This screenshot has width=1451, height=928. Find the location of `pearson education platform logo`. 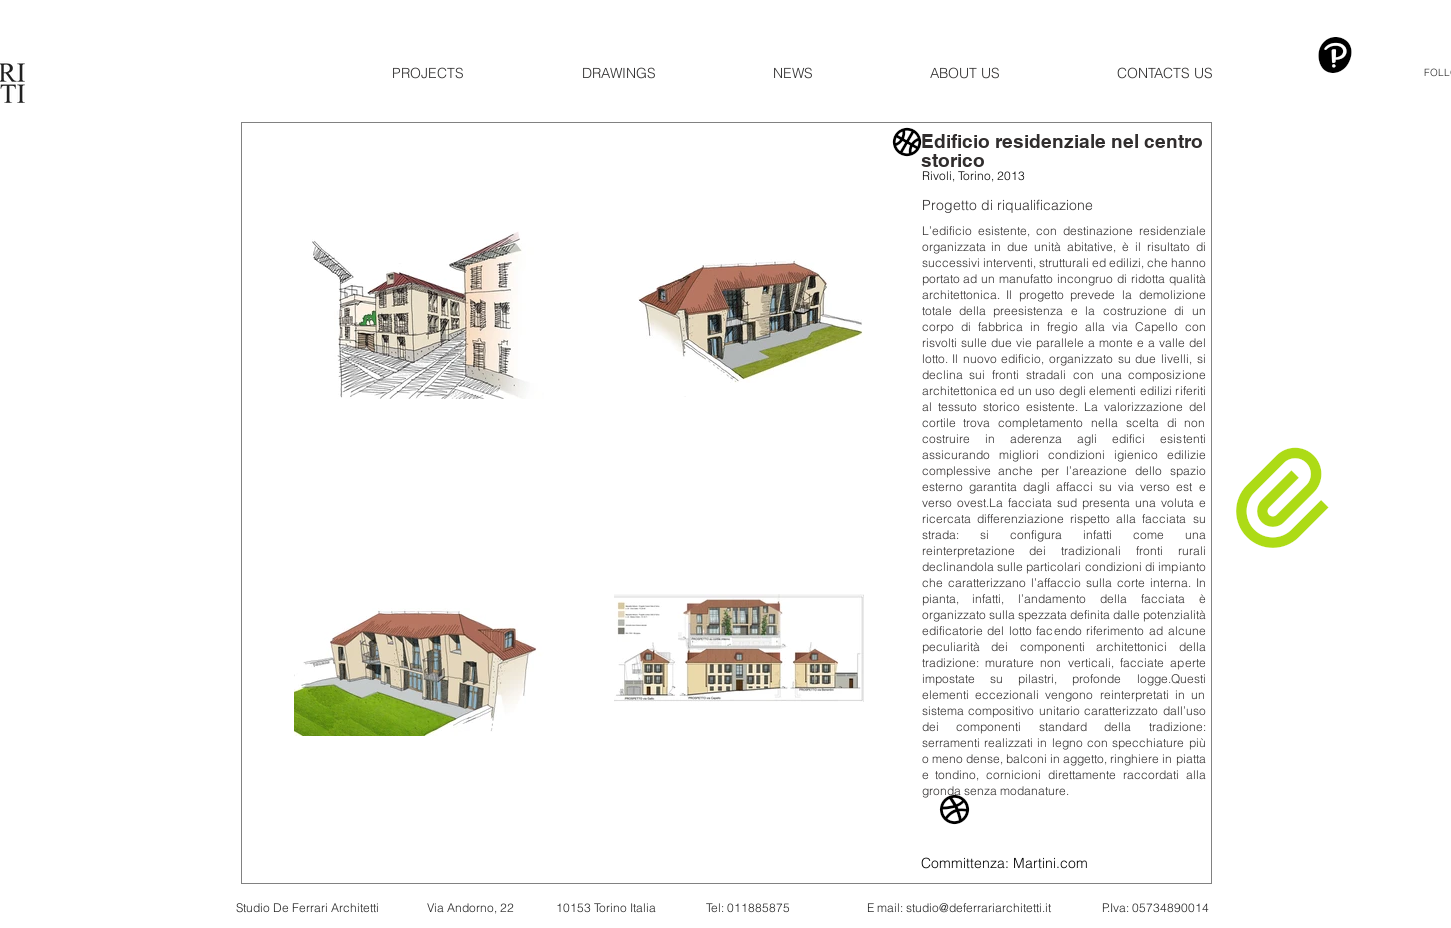

pearson education platform logo is located at coordinates (1335, 55).